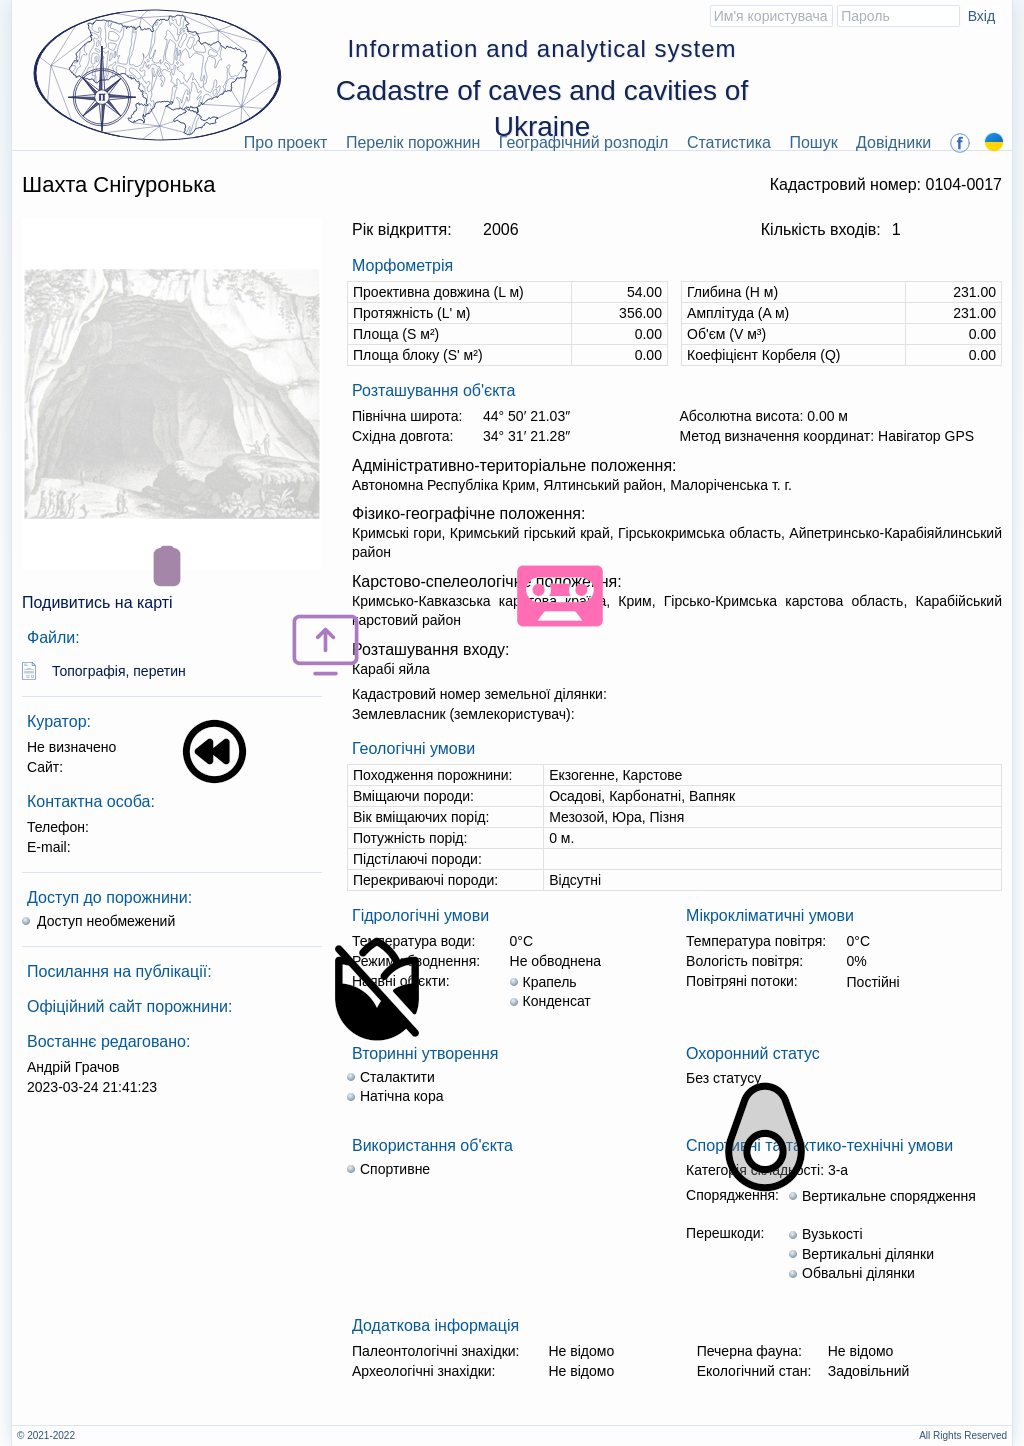 This screenshot has width=1024, height=1446. Describe the element at coordinates (765, 1137) in the screenshot. I see `indicates healthy or vegetarian food options` at that location.